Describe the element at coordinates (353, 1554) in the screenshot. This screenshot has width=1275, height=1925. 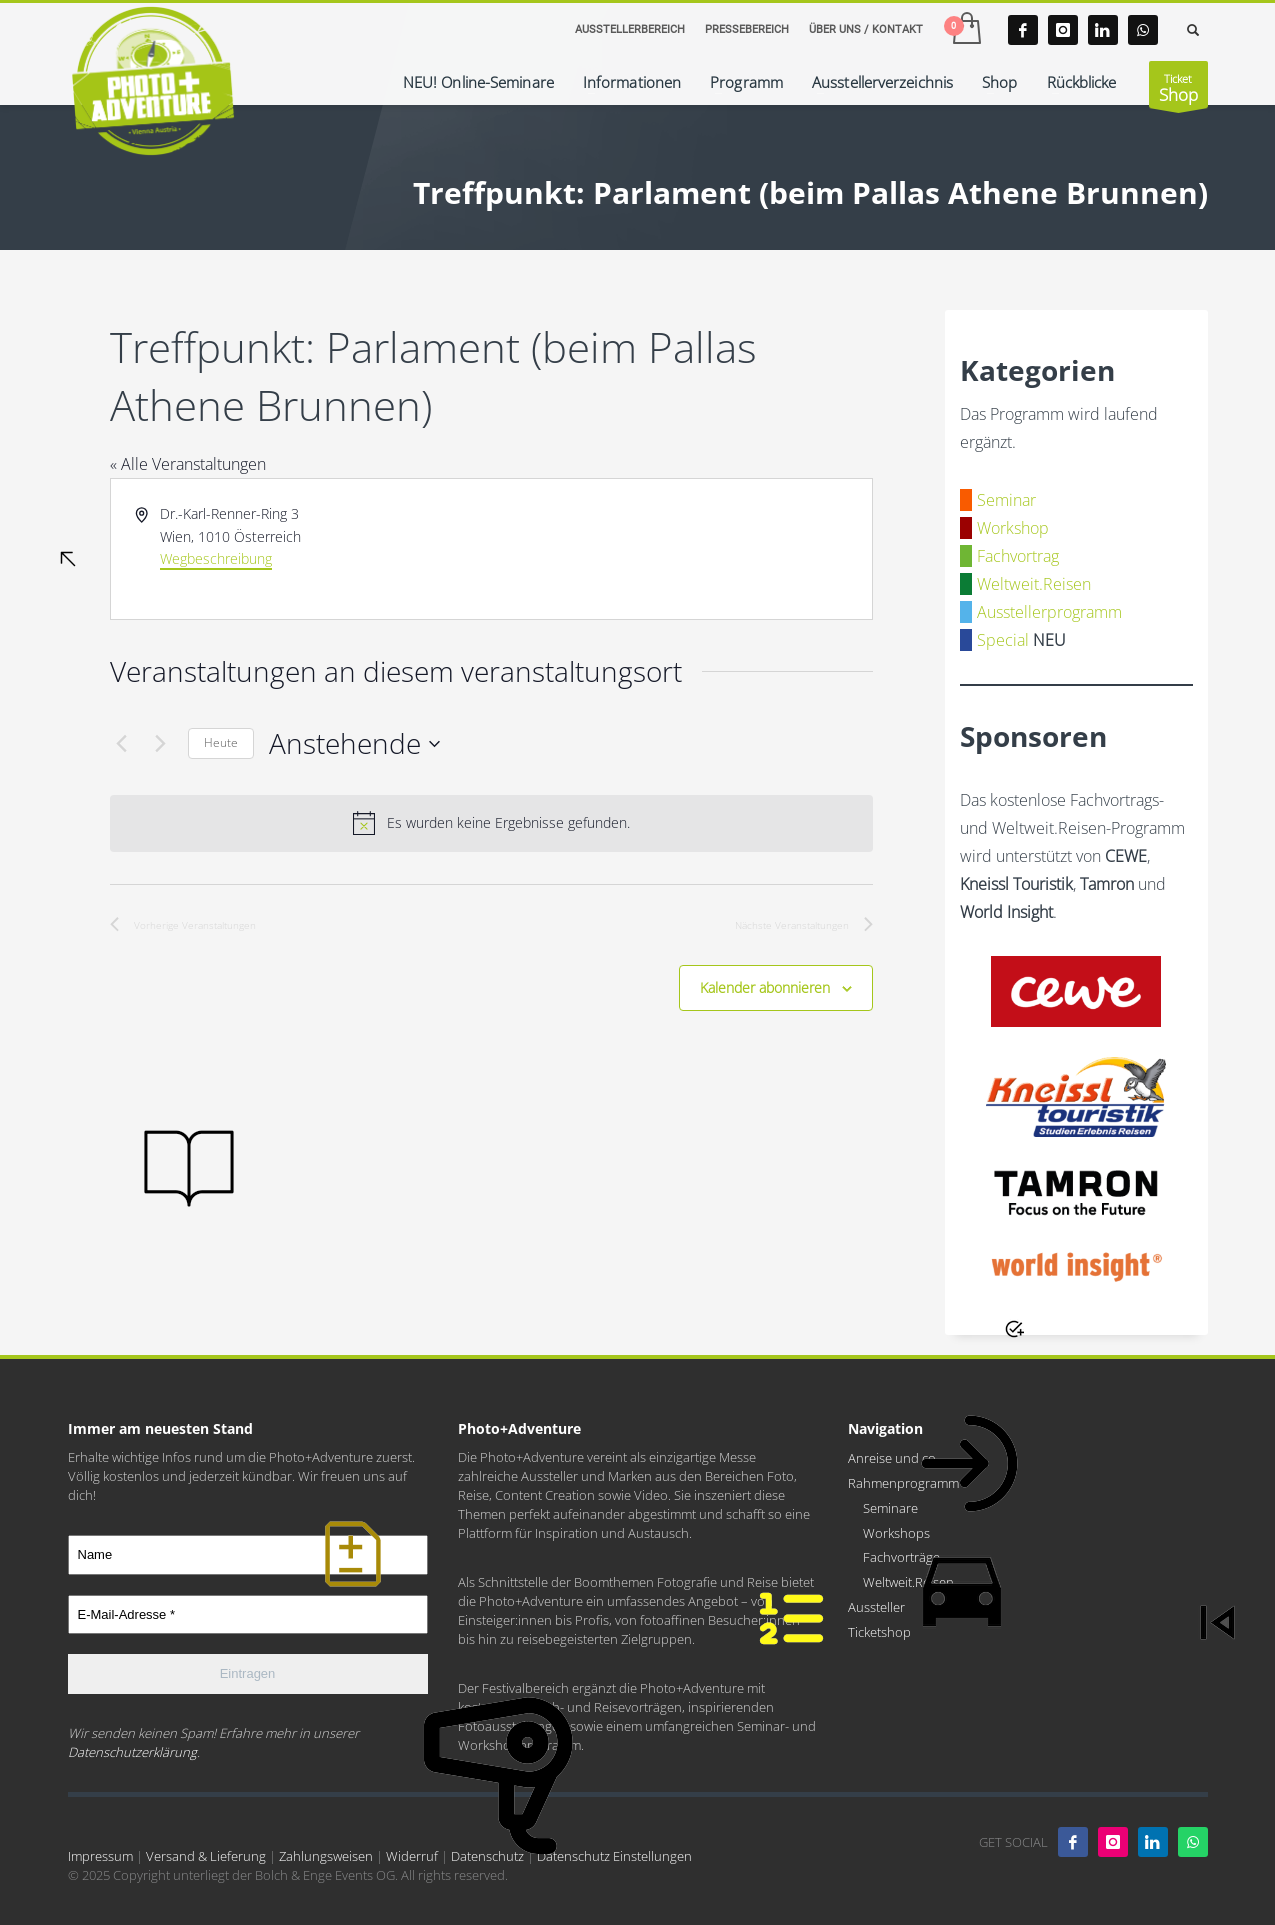
I see `request changes on a code review` at that location.